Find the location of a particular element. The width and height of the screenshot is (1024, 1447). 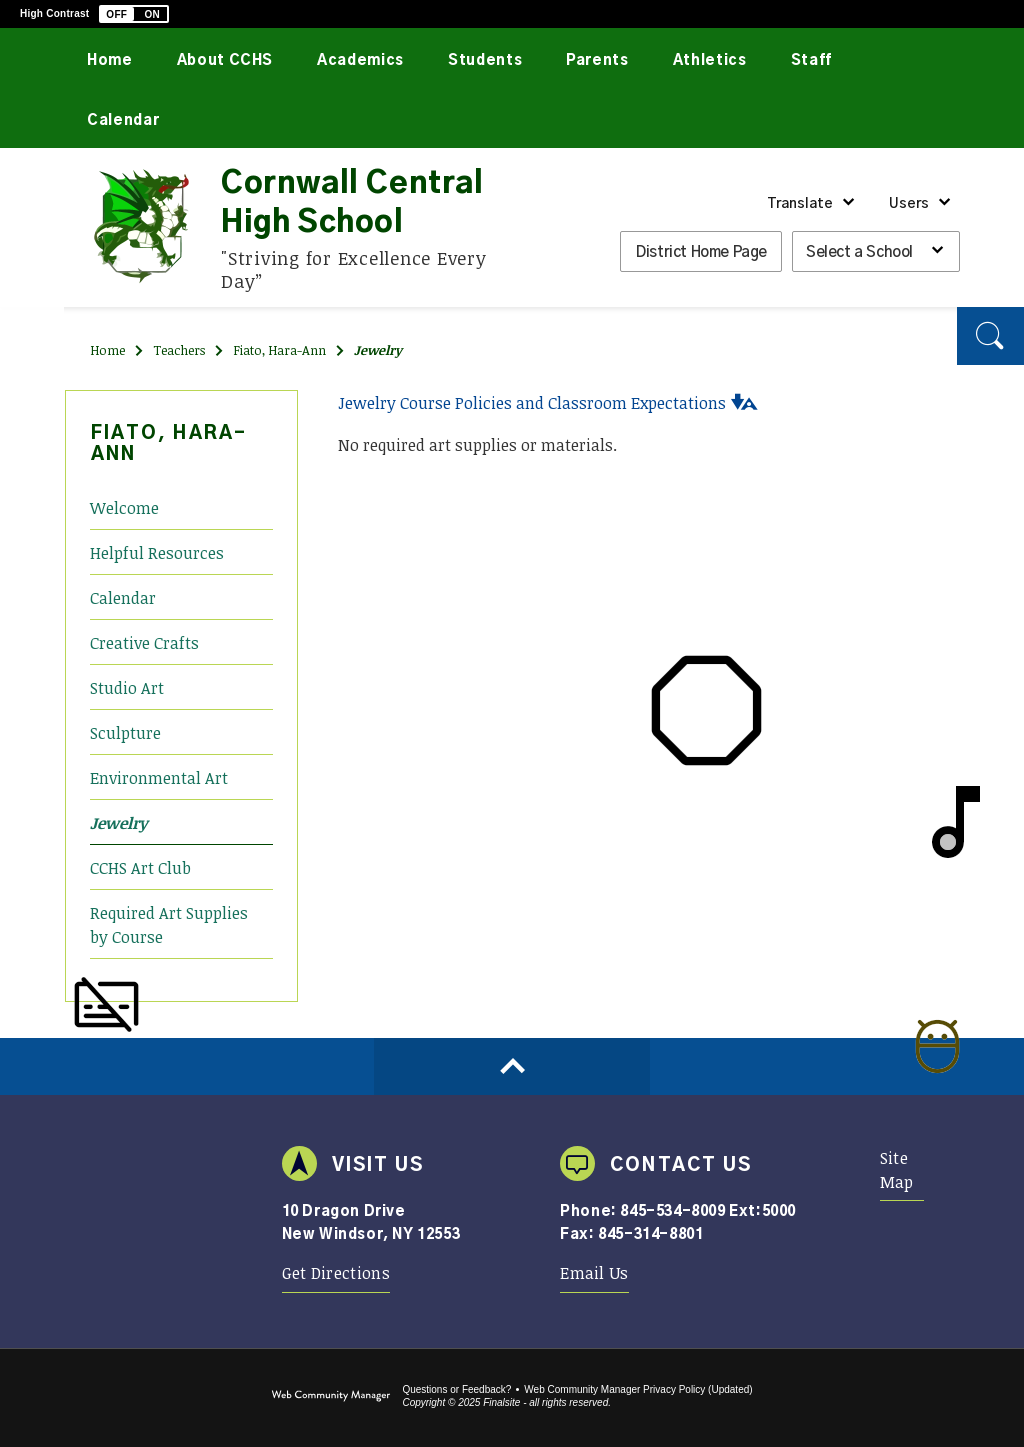

generic shape or placeholder icon is located at coordinates (706, 710).